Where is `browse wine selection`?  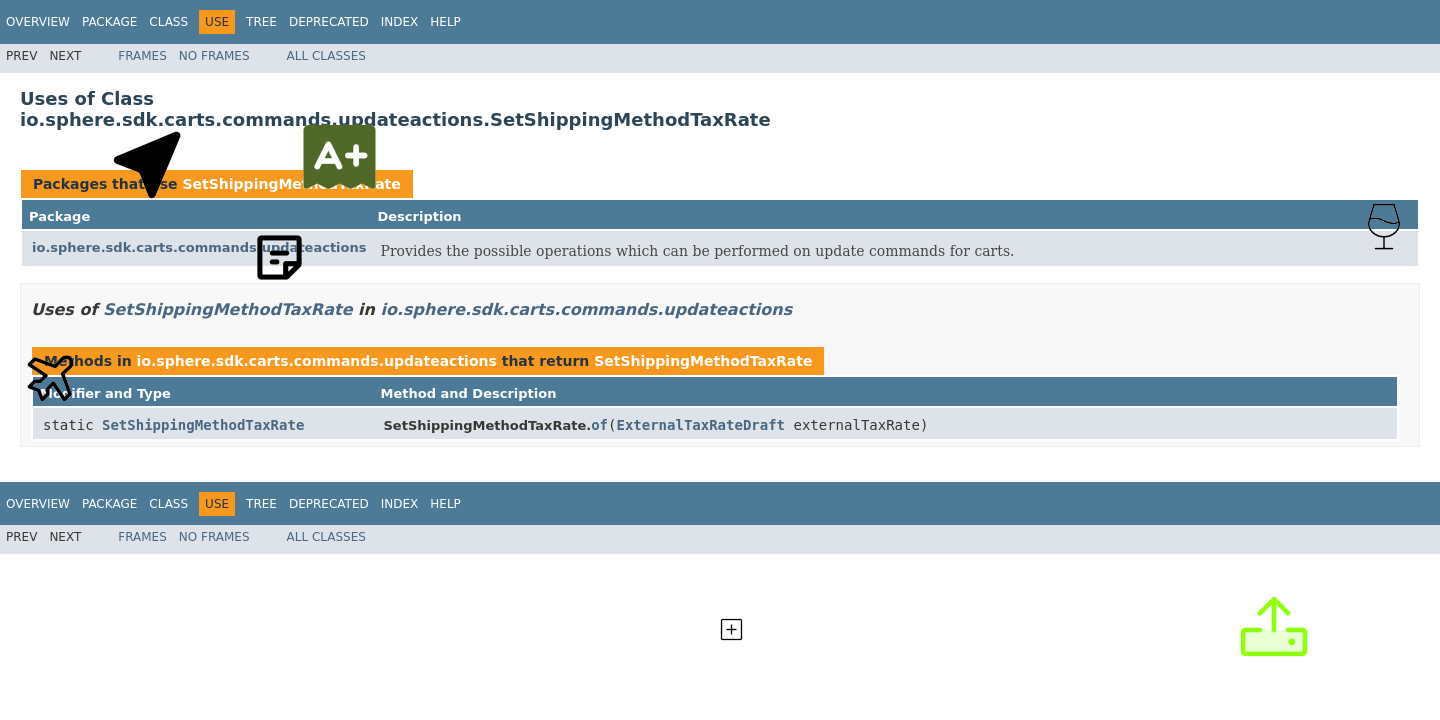
browse wine selection is located at coordinates (1384, 225).